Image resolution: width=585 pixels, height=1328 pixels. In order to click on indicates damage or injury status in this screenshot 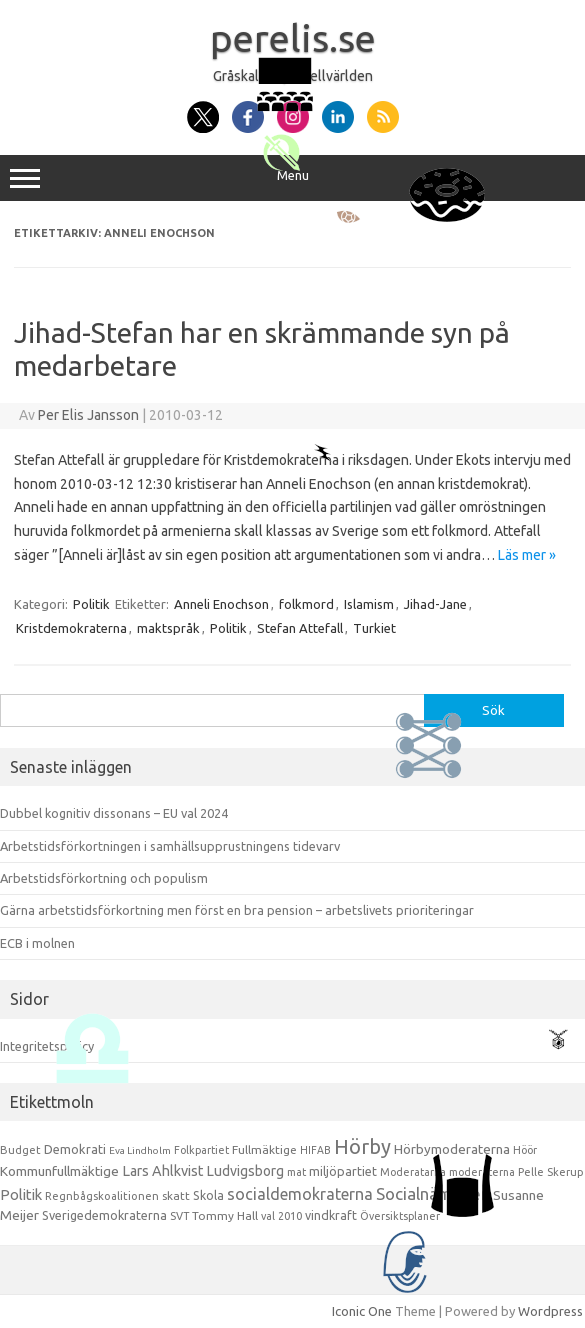, I will do `click(323, 453)`.